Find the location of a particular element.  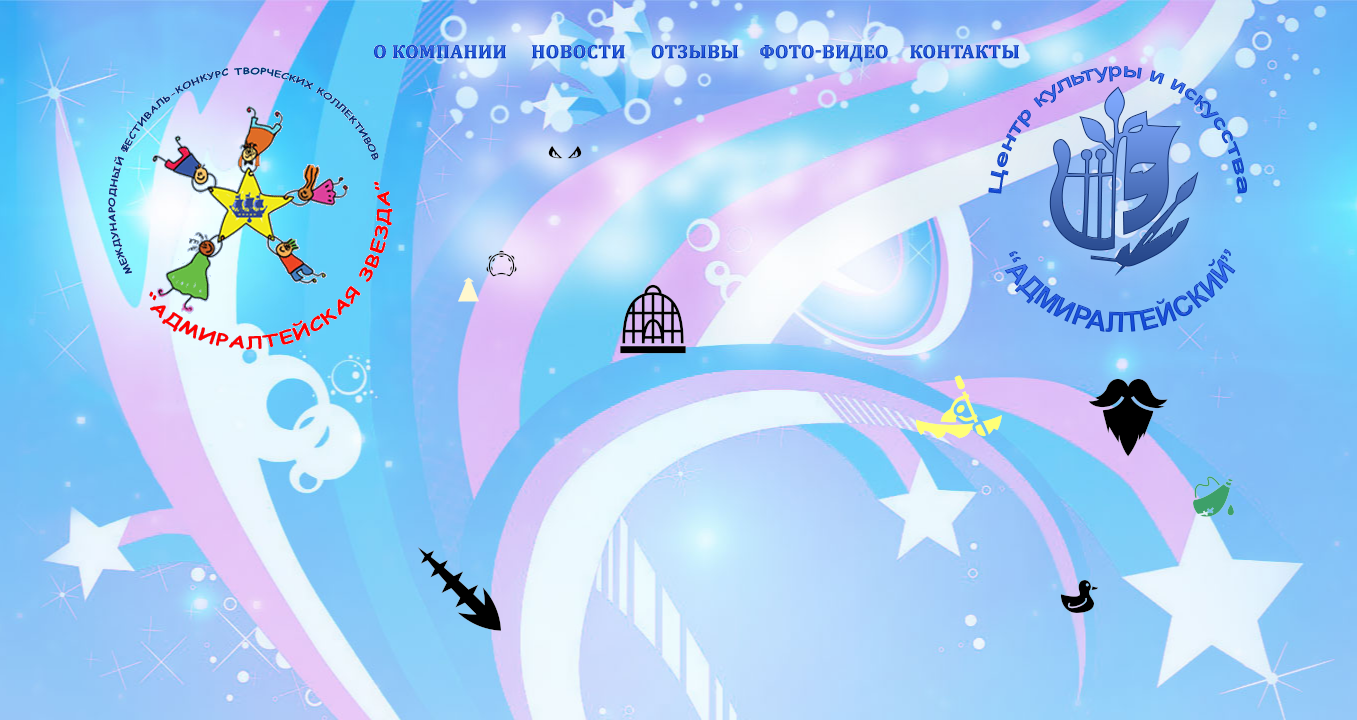

increase thrust or acceleration is located at coordinates (468, 289).